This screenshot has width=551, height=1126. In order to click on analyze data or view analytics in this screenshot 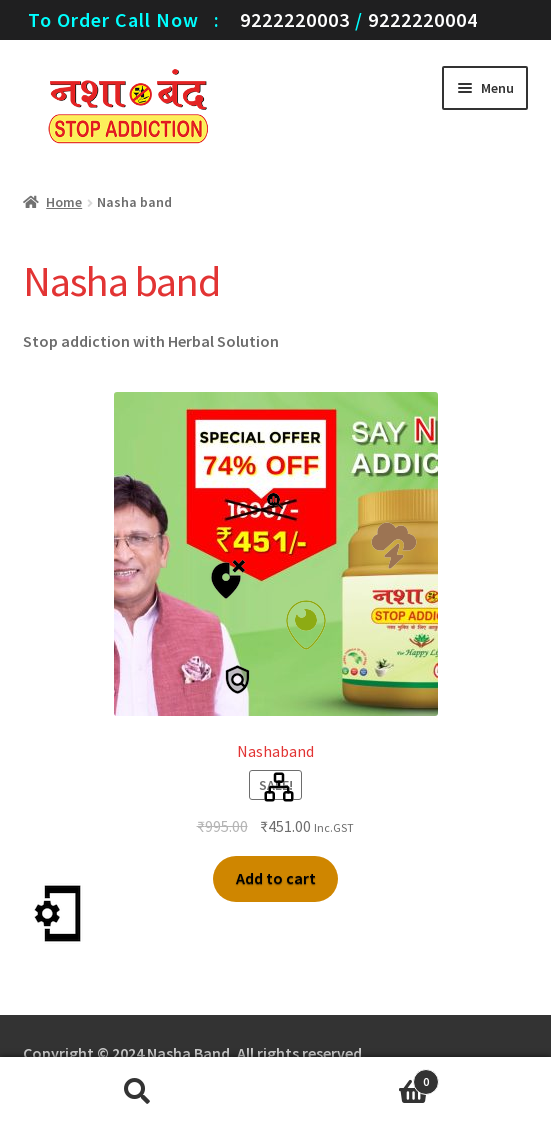, I will do `click(275, 501)`.